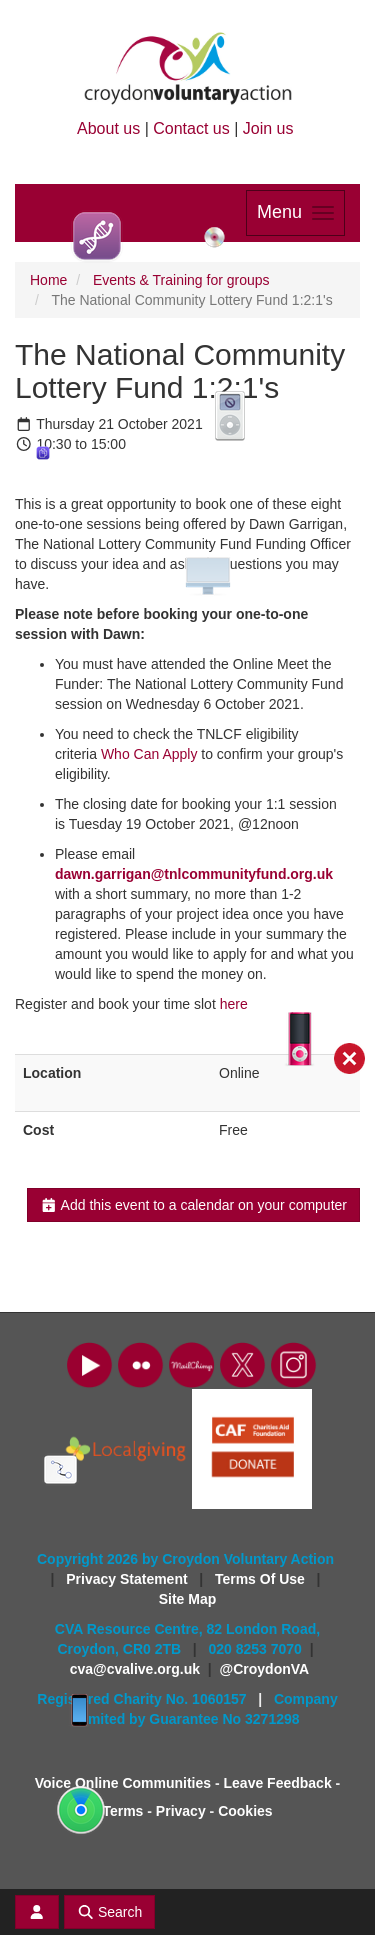  Describe the element at coordinates (97, 236) in the screenshot. I see `open science and education applications` at that location.